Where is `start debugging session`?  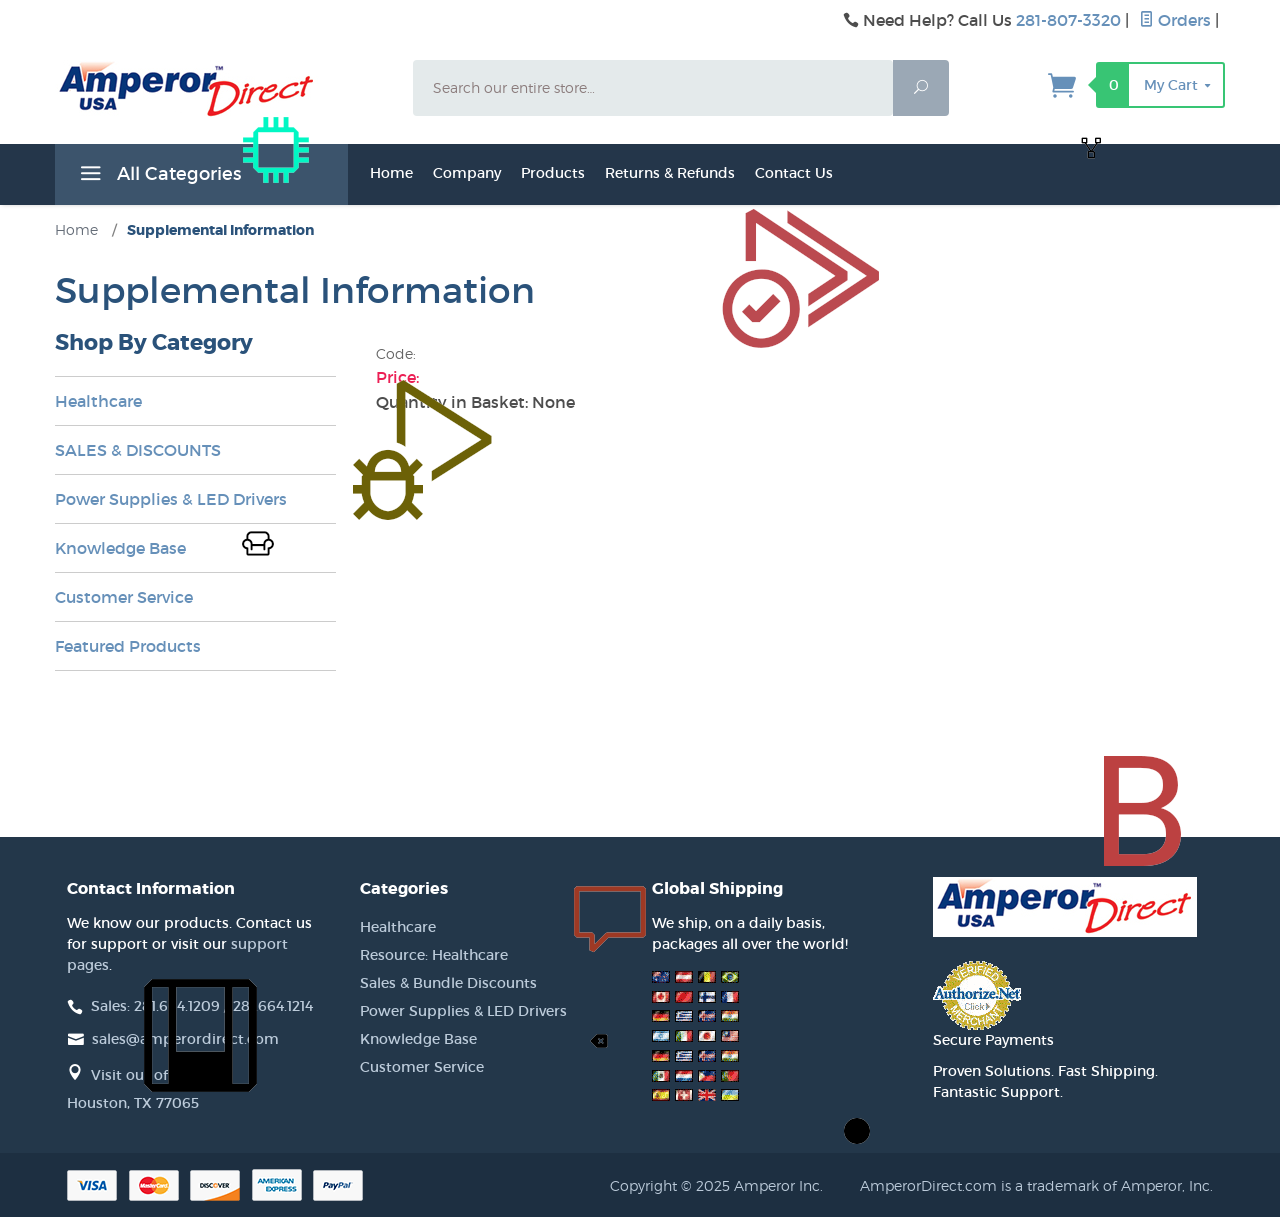
start debugging session is located at coordinates (423, 450).